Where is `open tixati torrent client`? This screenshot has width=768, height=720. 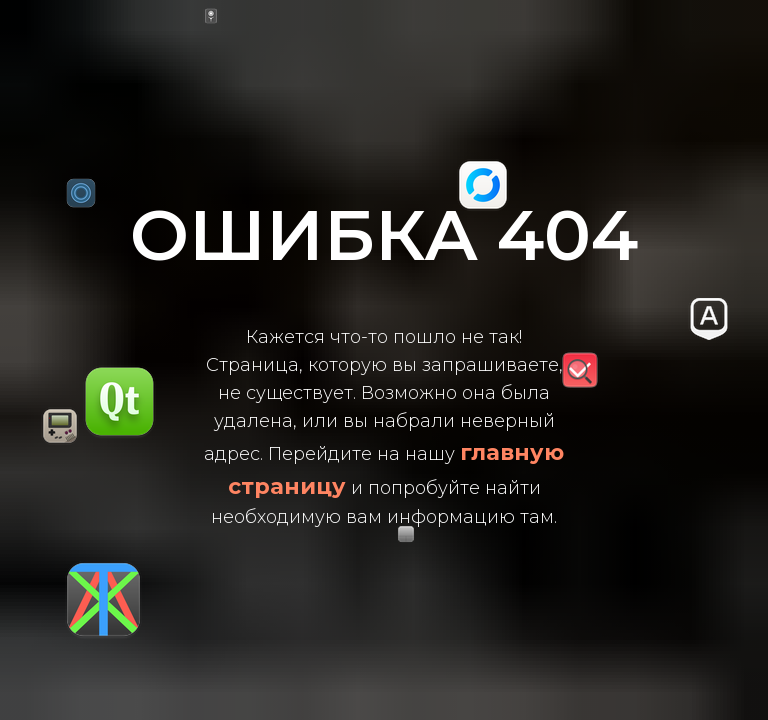
open tixati torrent client is located at coordinates (103, 599).